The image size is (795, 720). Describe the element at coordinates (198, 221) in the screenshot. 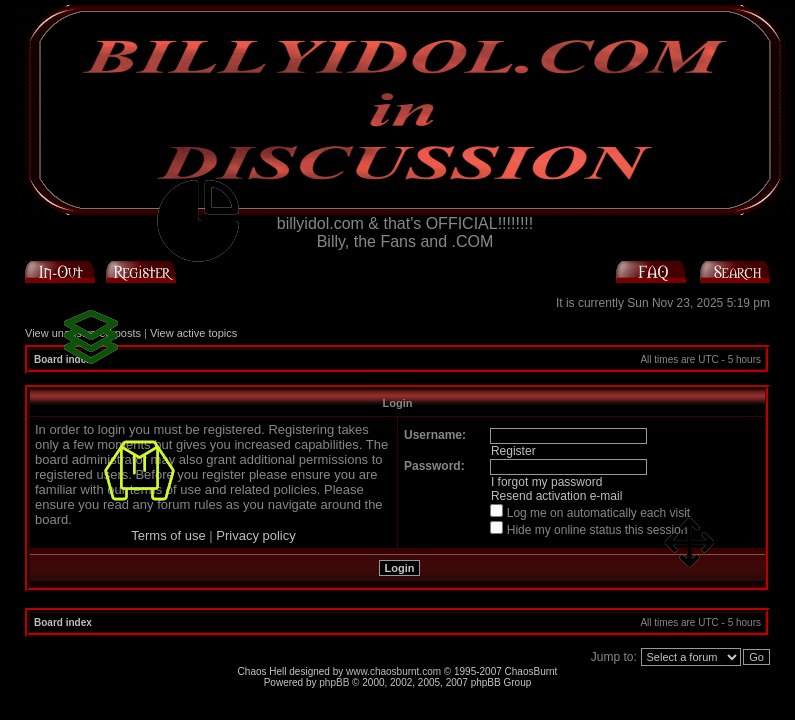

I see `view analytics or statistics breakdown` at that location.